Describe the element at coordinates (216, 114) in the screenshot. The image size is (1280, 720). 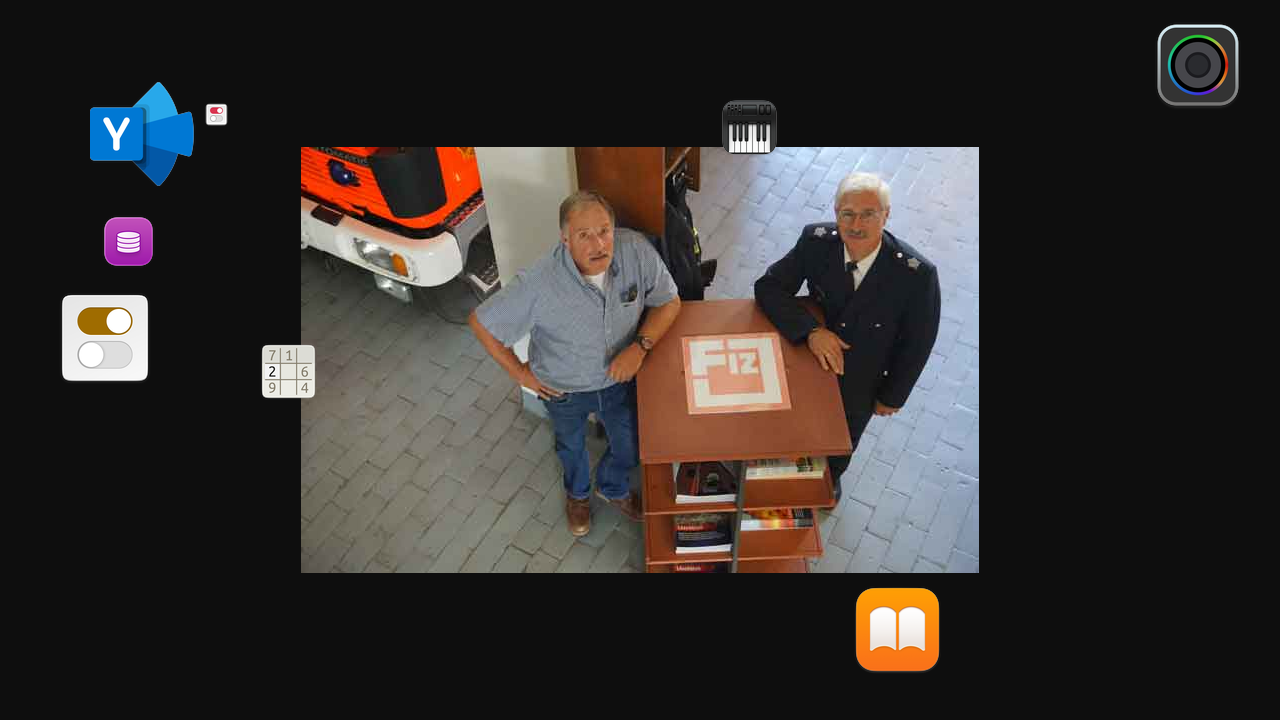
I see `open gnome tweaks to customize system settings` at that location.